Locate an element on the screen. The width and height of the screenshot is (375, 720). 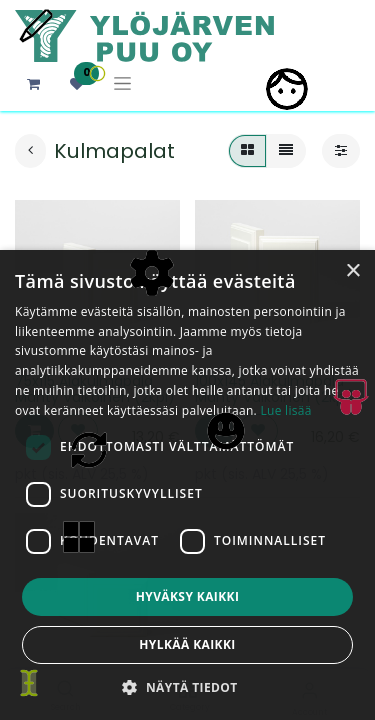
unselected radio button or checkbox option is located at coordinates (97, 73).